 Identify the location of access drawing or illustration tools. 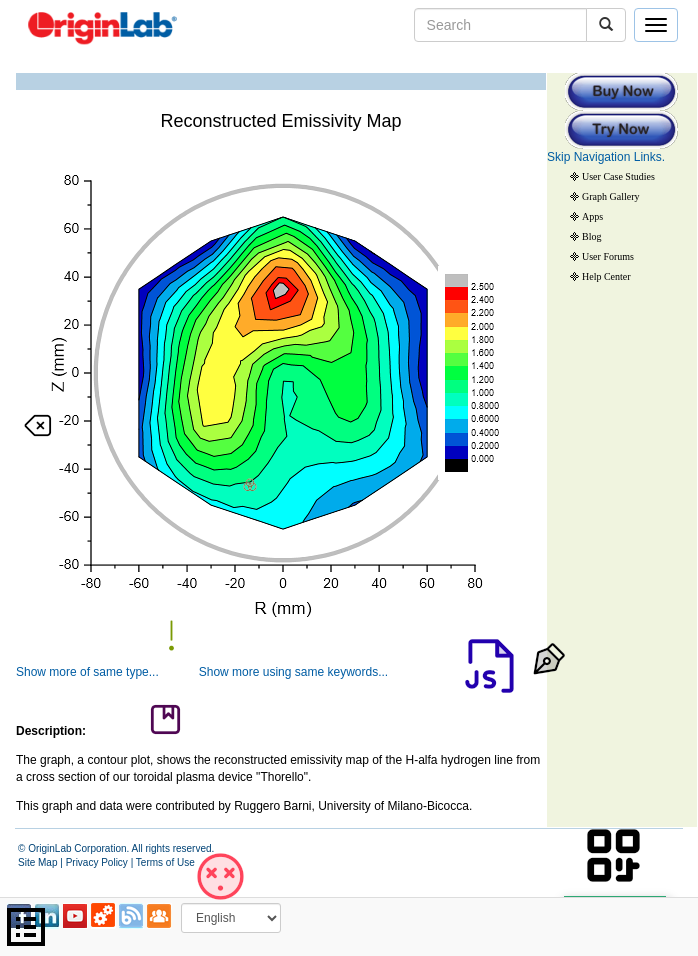
(547, 660).